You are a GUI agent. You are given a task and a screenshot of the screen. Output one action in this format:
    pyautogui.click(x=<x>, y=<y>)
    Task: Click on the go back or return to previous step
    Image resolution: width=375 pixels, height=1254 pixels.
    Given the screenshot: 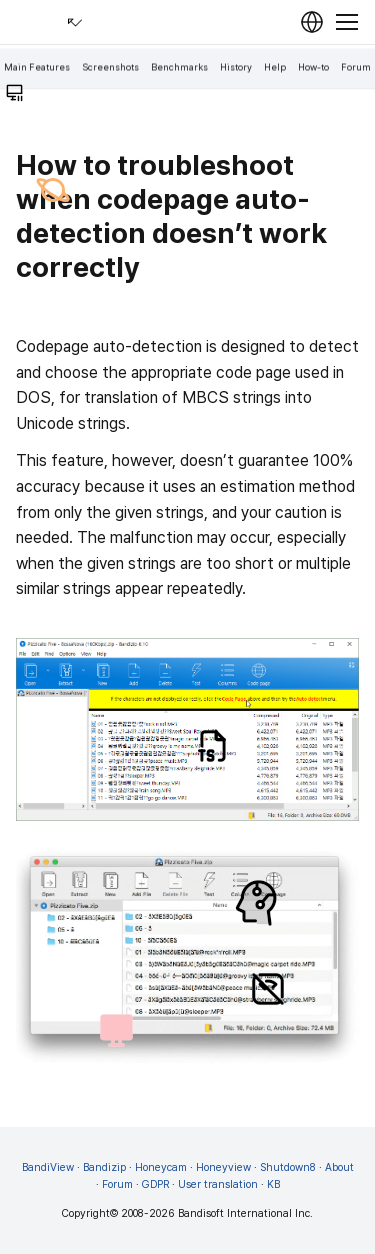 What is the action you would take?
    pyautogui.click(x=75, y=22)
    